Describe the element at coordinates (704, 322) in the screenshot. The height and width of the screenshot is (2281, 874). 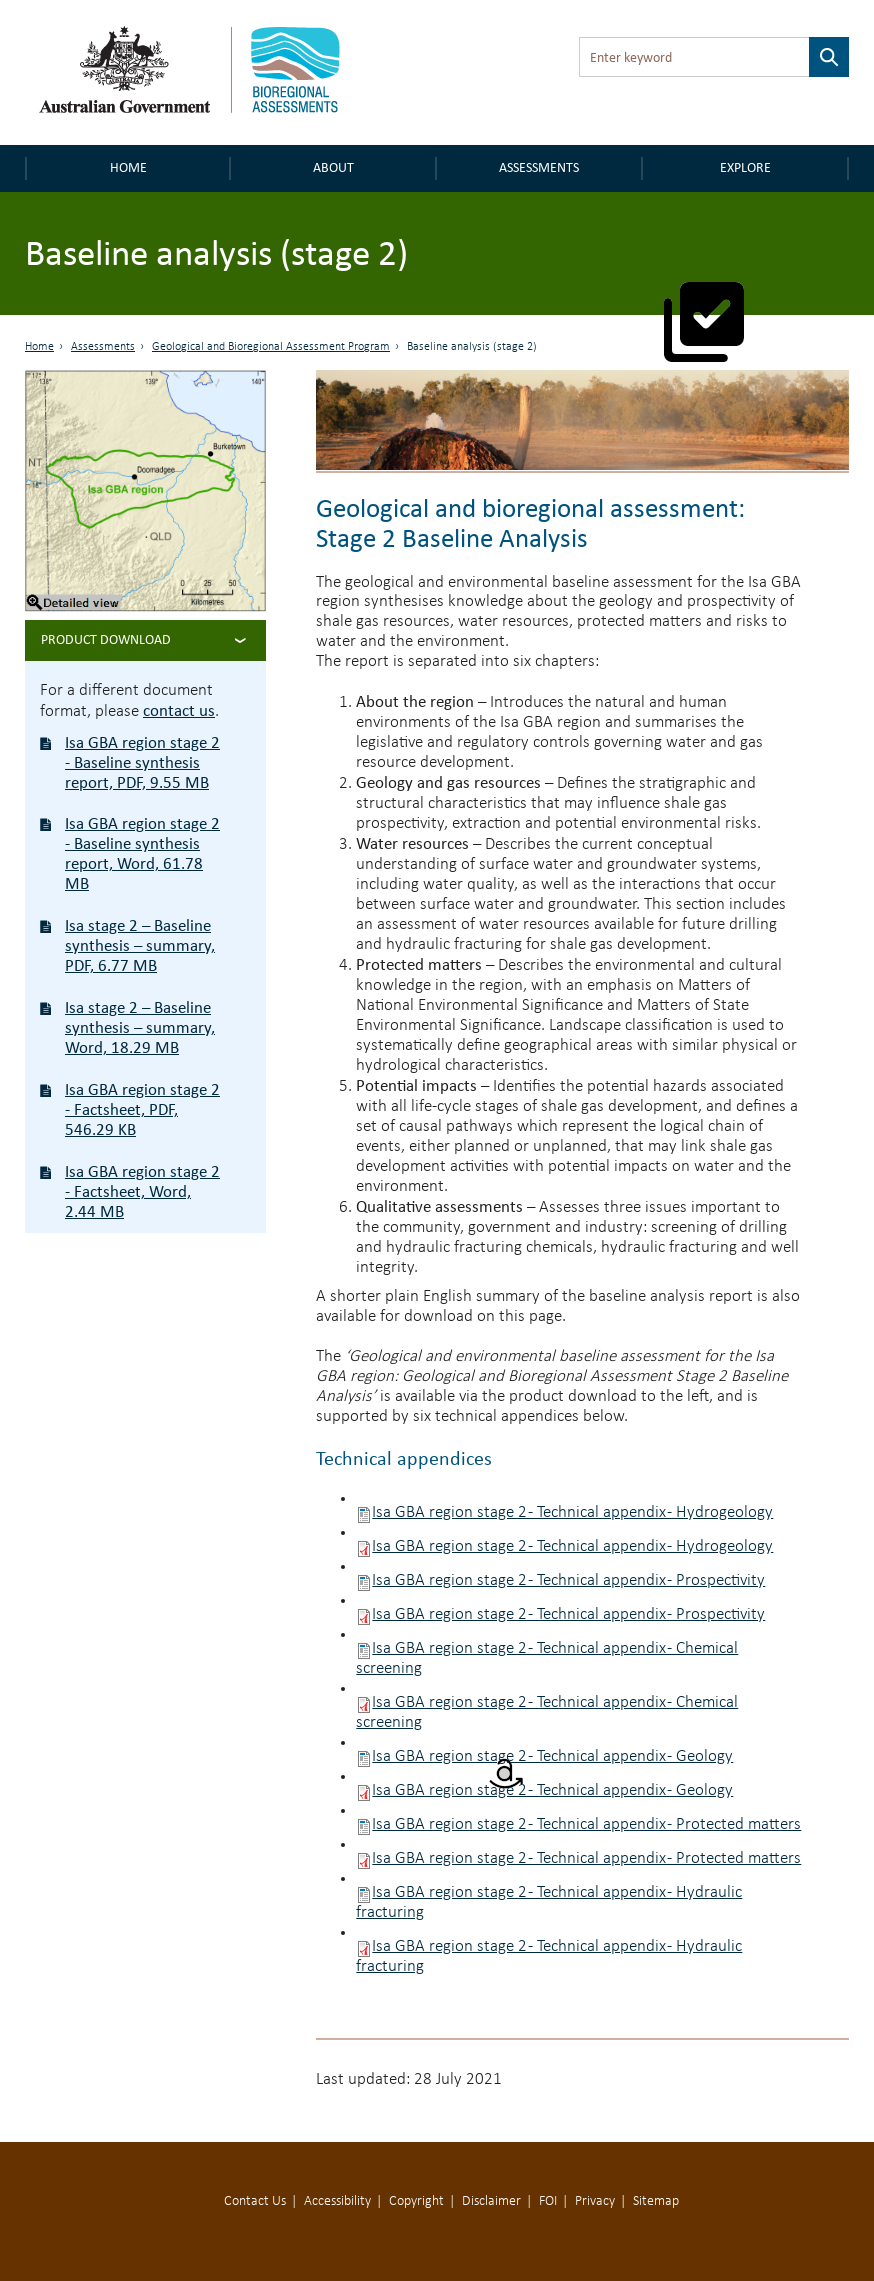
I see `item successfully added to library` at that location.